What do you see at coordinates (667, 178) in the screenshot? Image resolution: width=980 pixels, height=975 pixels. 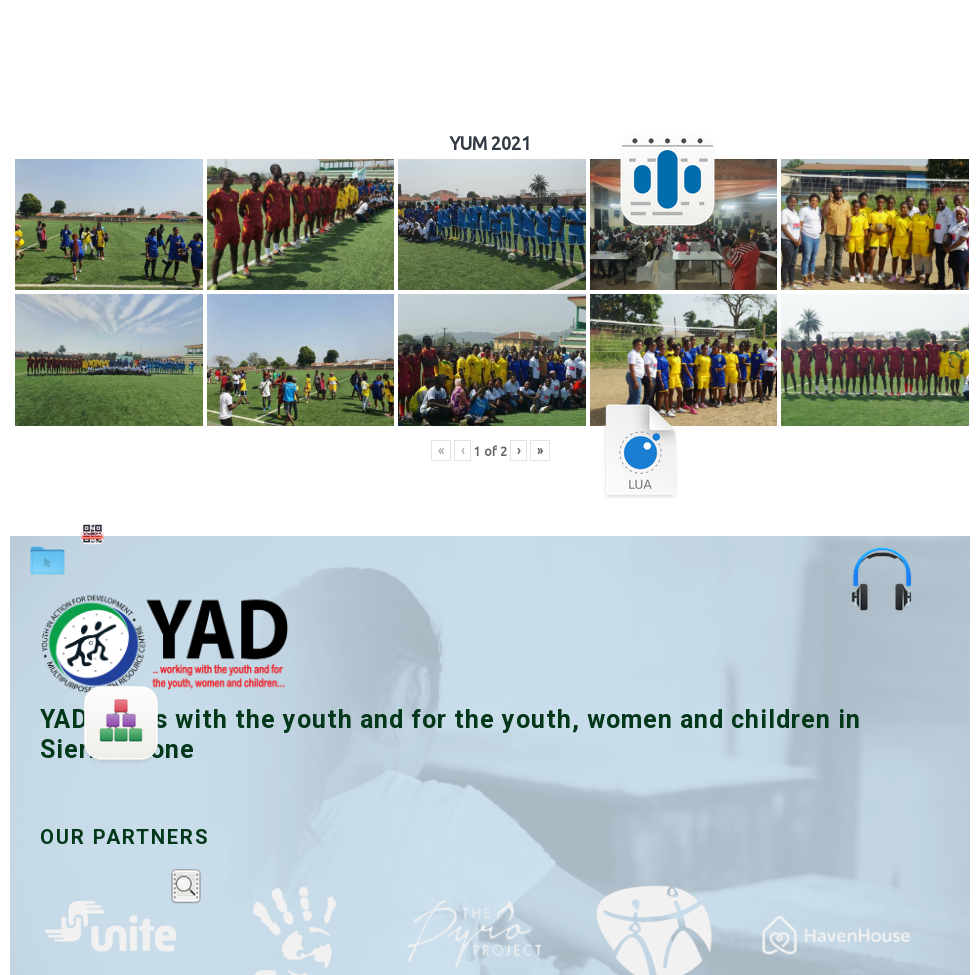 I see `open speech note app for voice transcription` at bounding box center [667, 178].